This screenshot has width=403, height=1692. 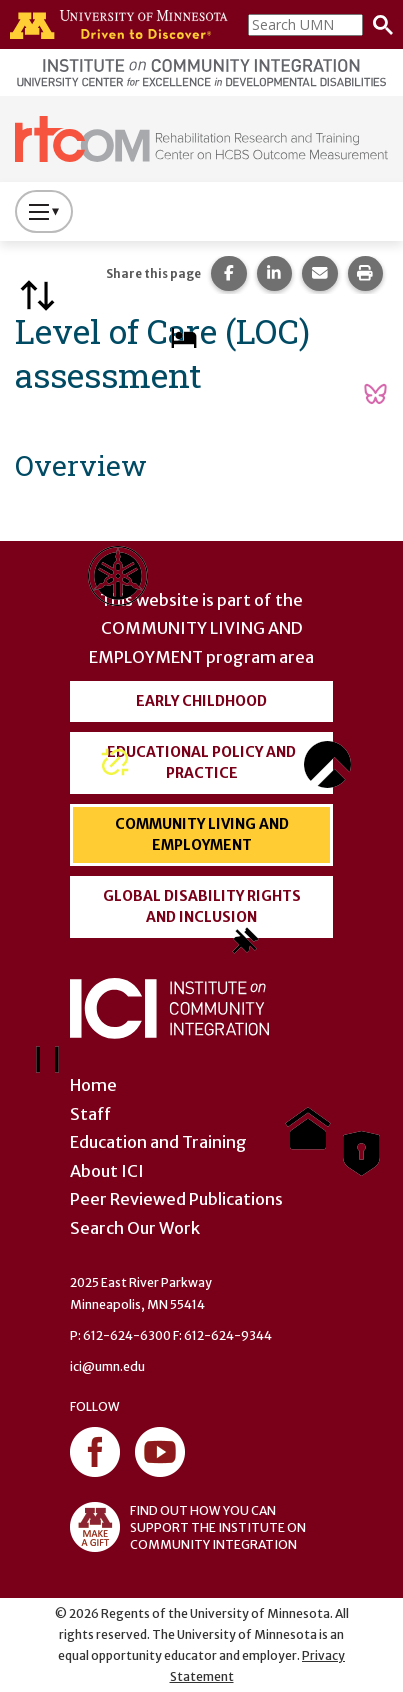 What do you see at coordinates (327, 764) in the screenshot?
I see `Rocky Linux logo` at bounding box center [327, 764].